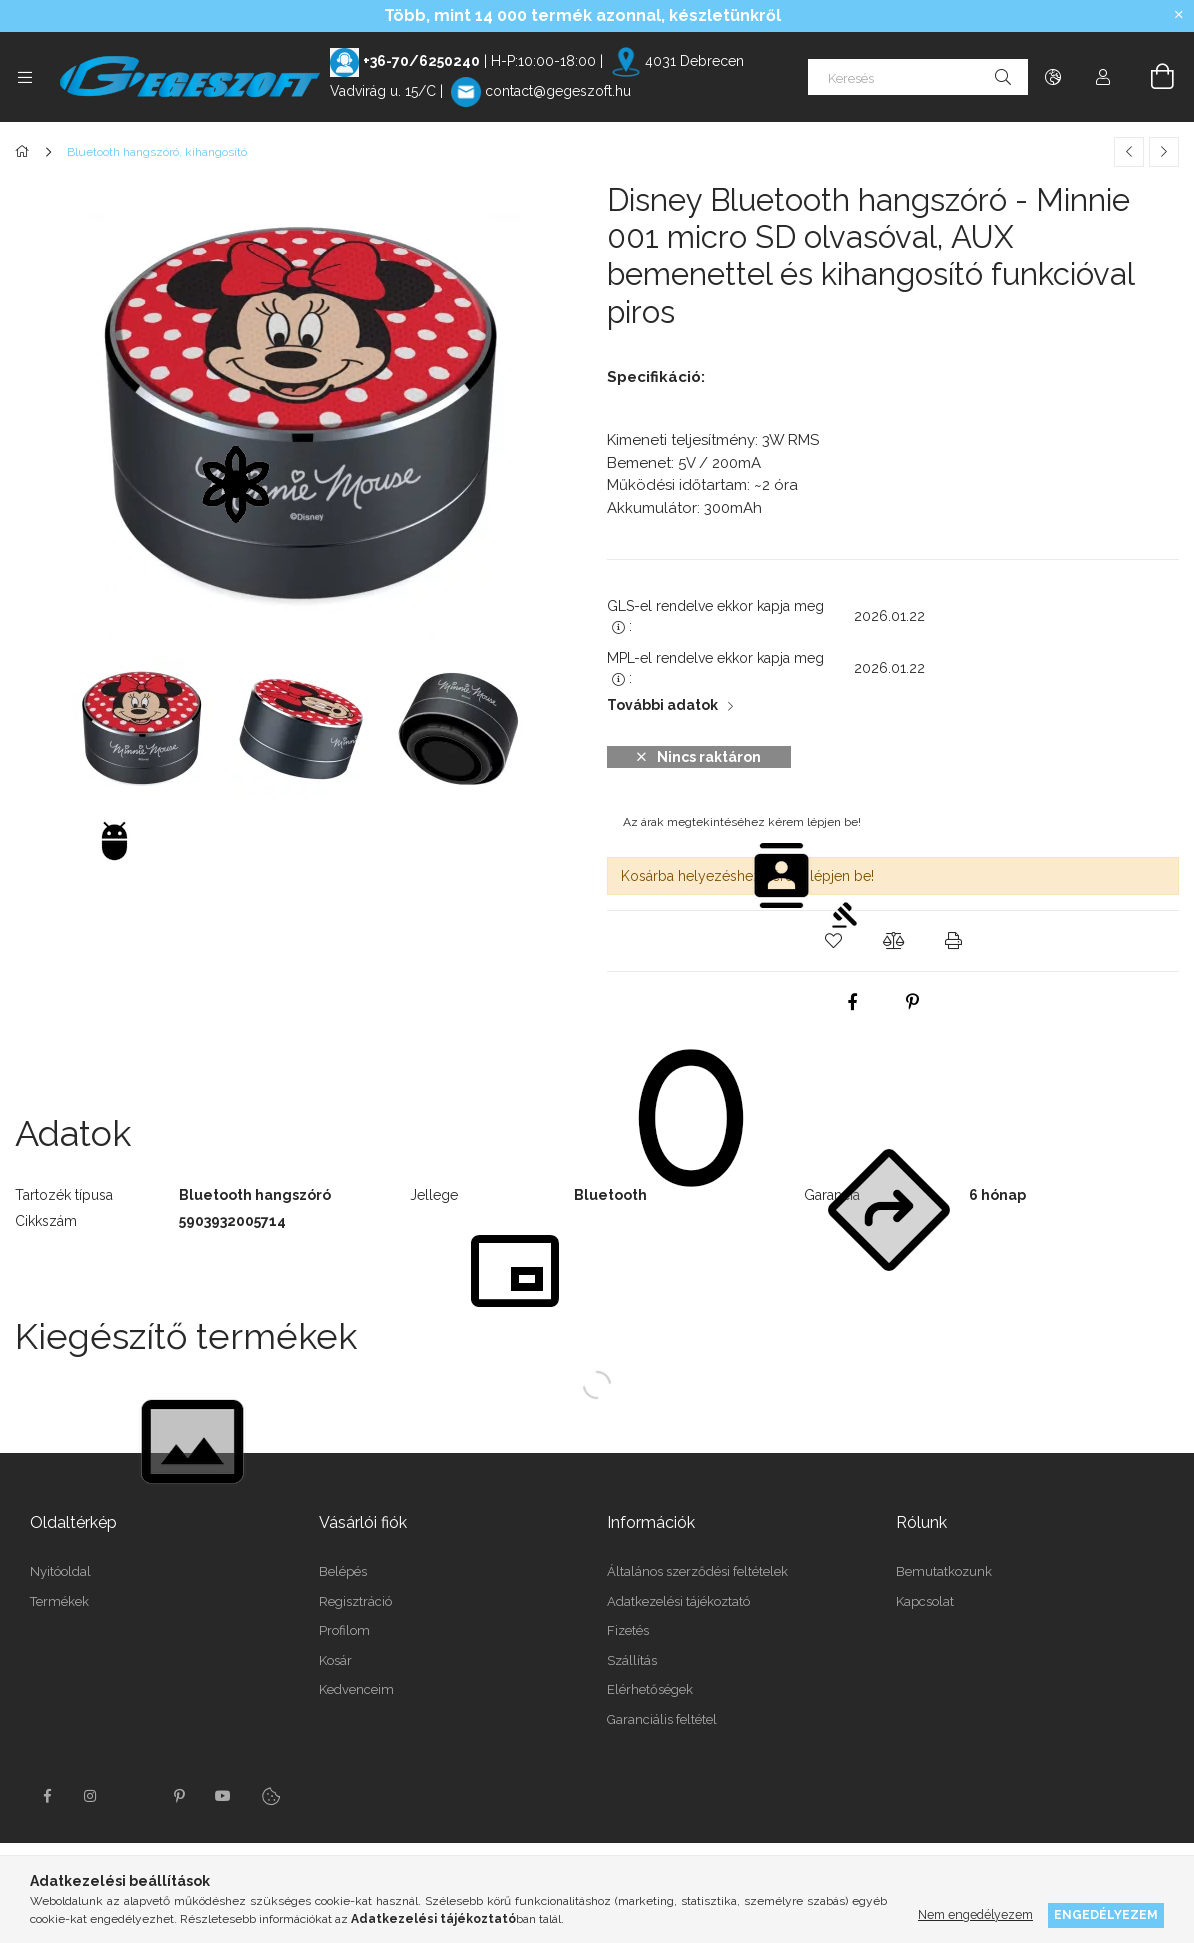  I want to click on view photo at actual size, so click(192, 1441).